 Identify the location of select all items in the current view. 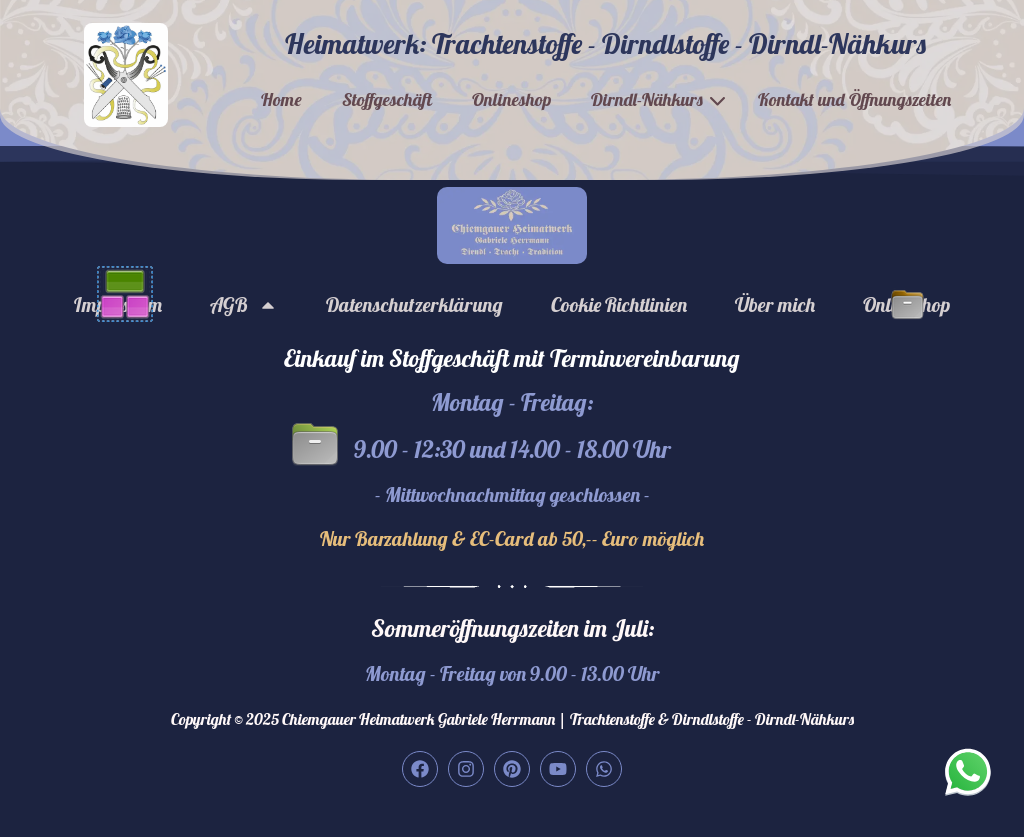
(125, 294).